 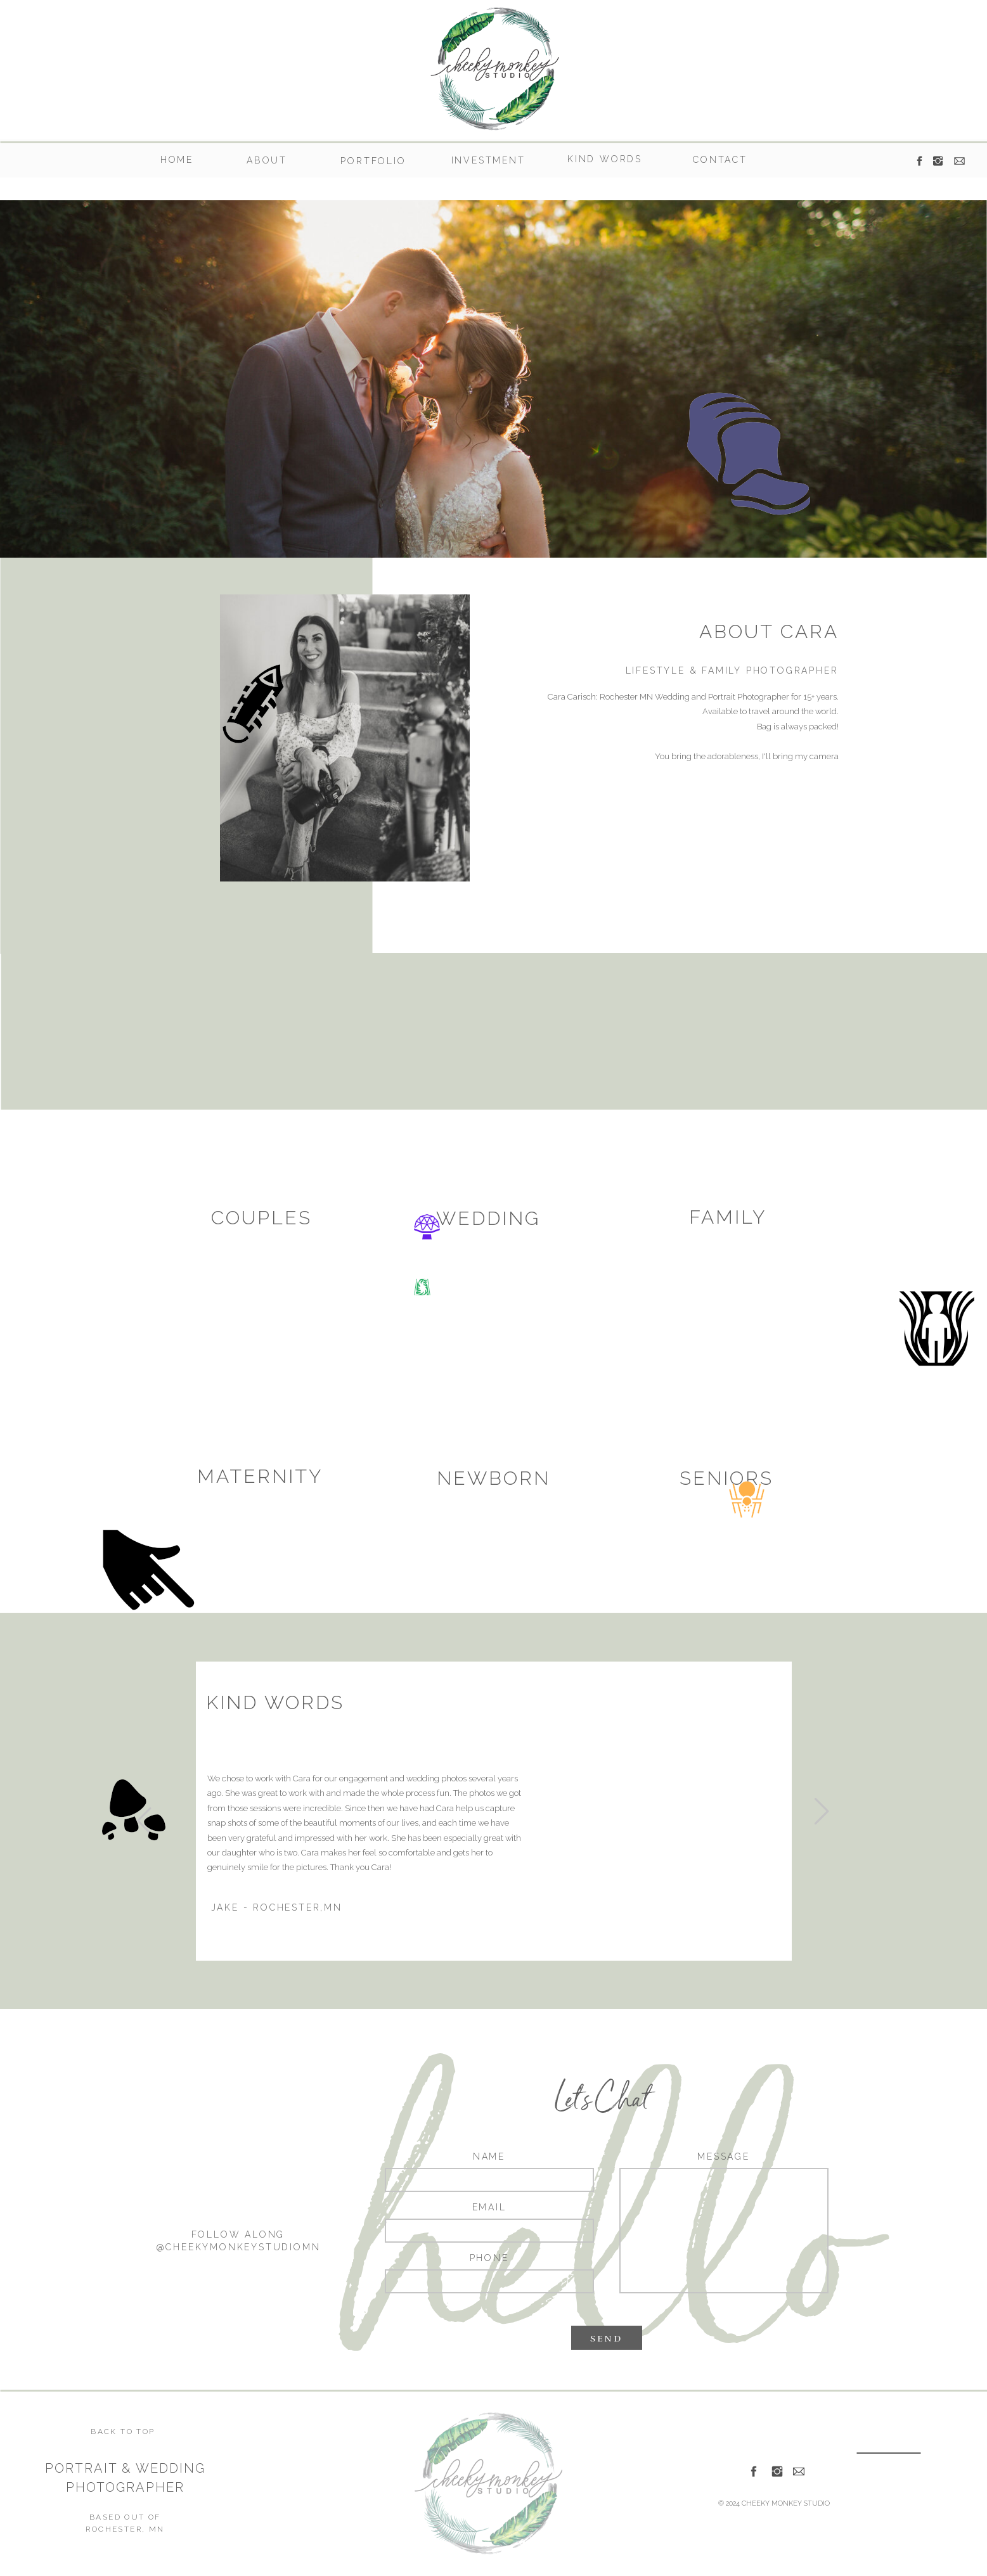 I want to click on indicates a special power-up or ability is active, so click(x=936, y=1328).